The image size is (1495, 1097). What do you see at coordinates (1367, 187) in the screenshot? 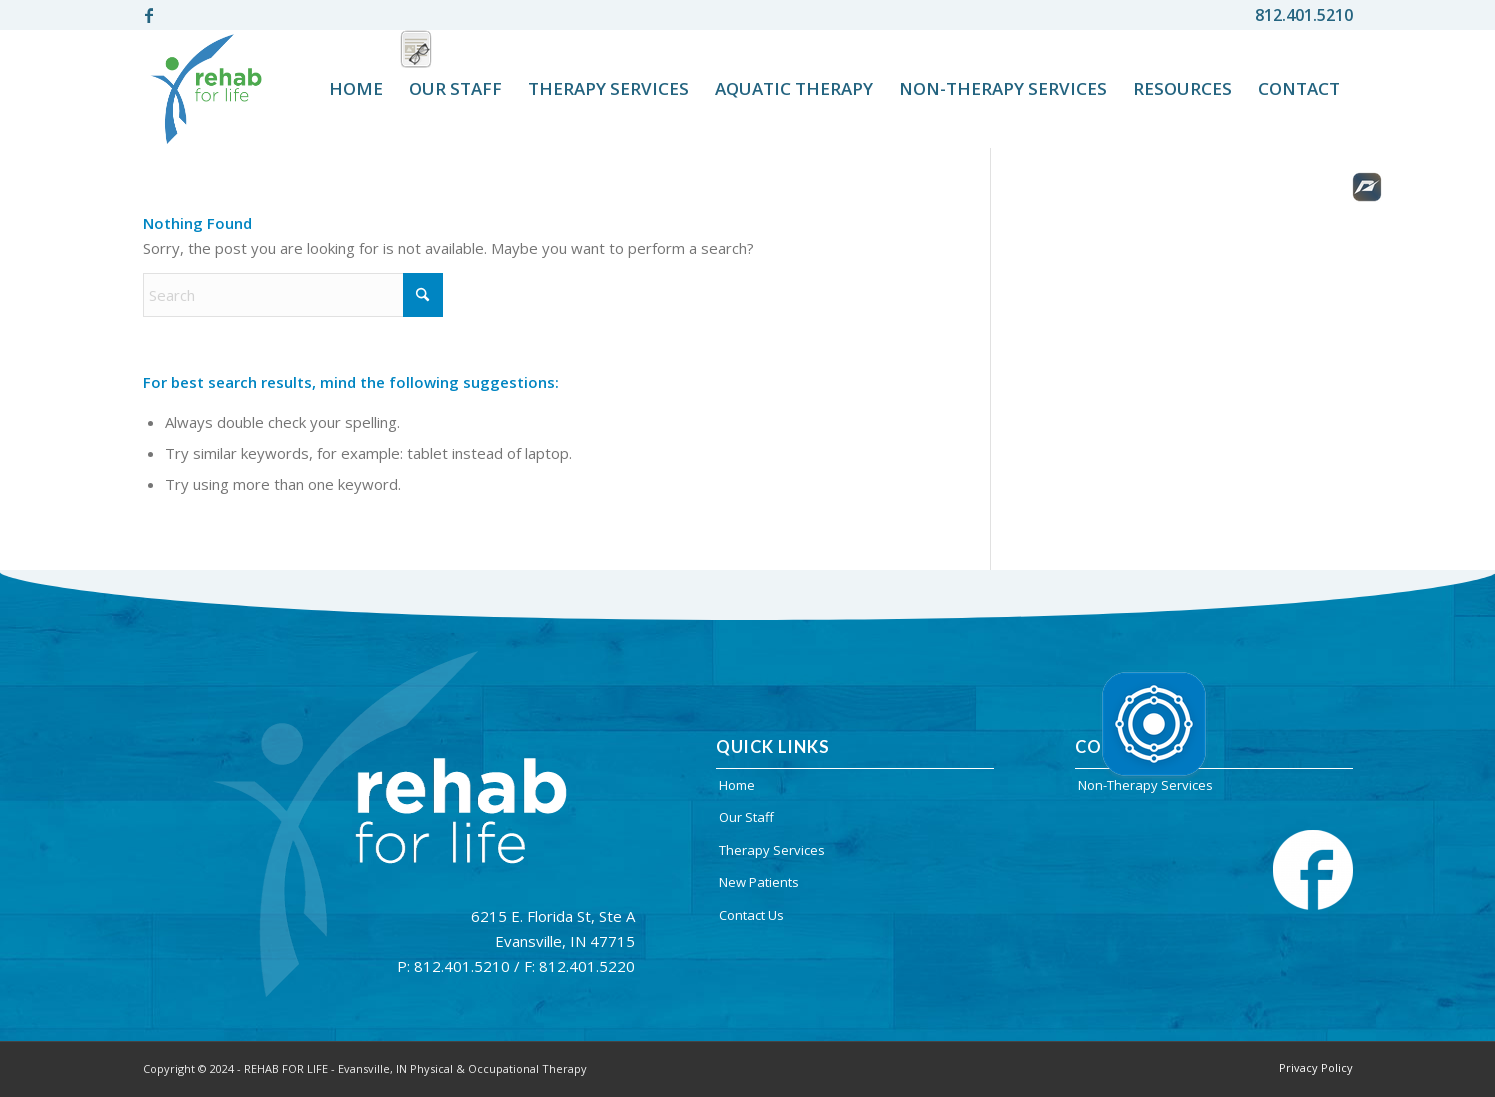
I see `launch need for speed no limits game` at bounding box center [1367, 187].